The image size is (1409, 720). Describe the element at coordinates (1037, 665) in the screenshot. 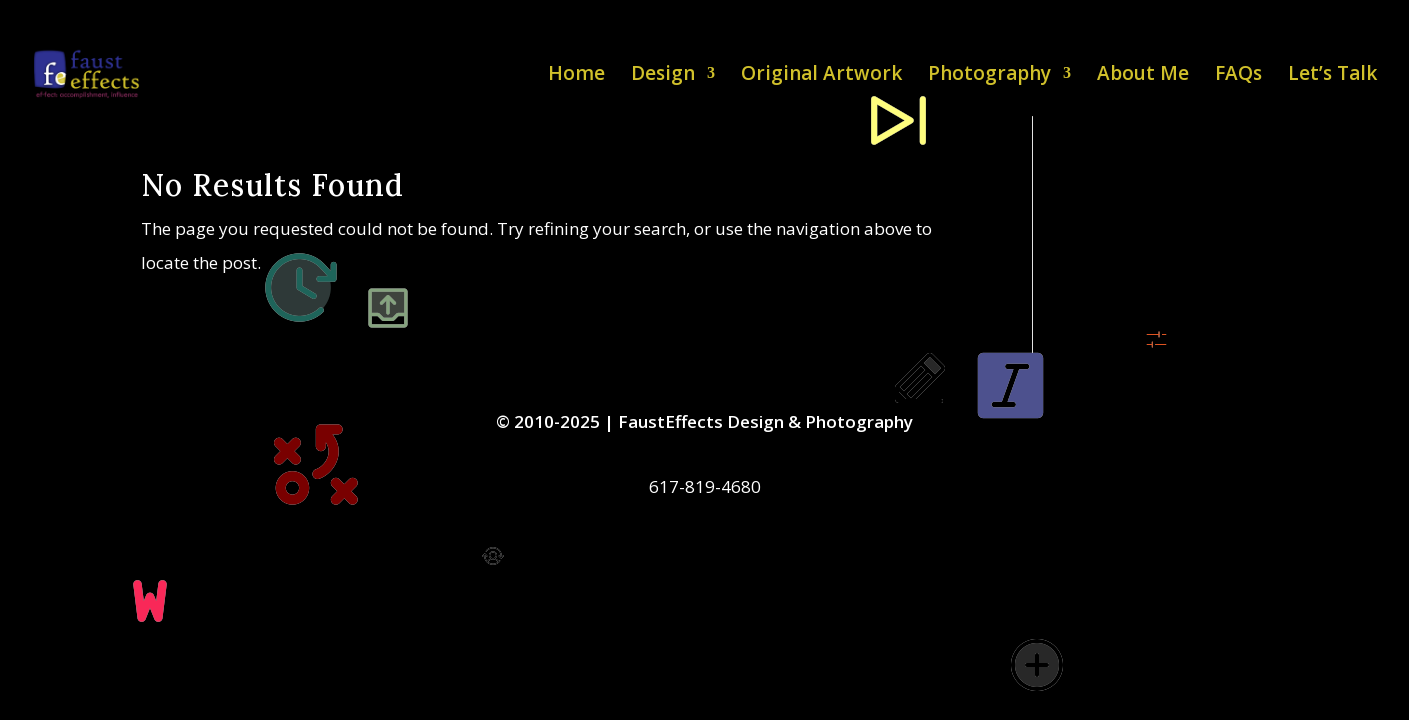

I see `add a new item` at that location.